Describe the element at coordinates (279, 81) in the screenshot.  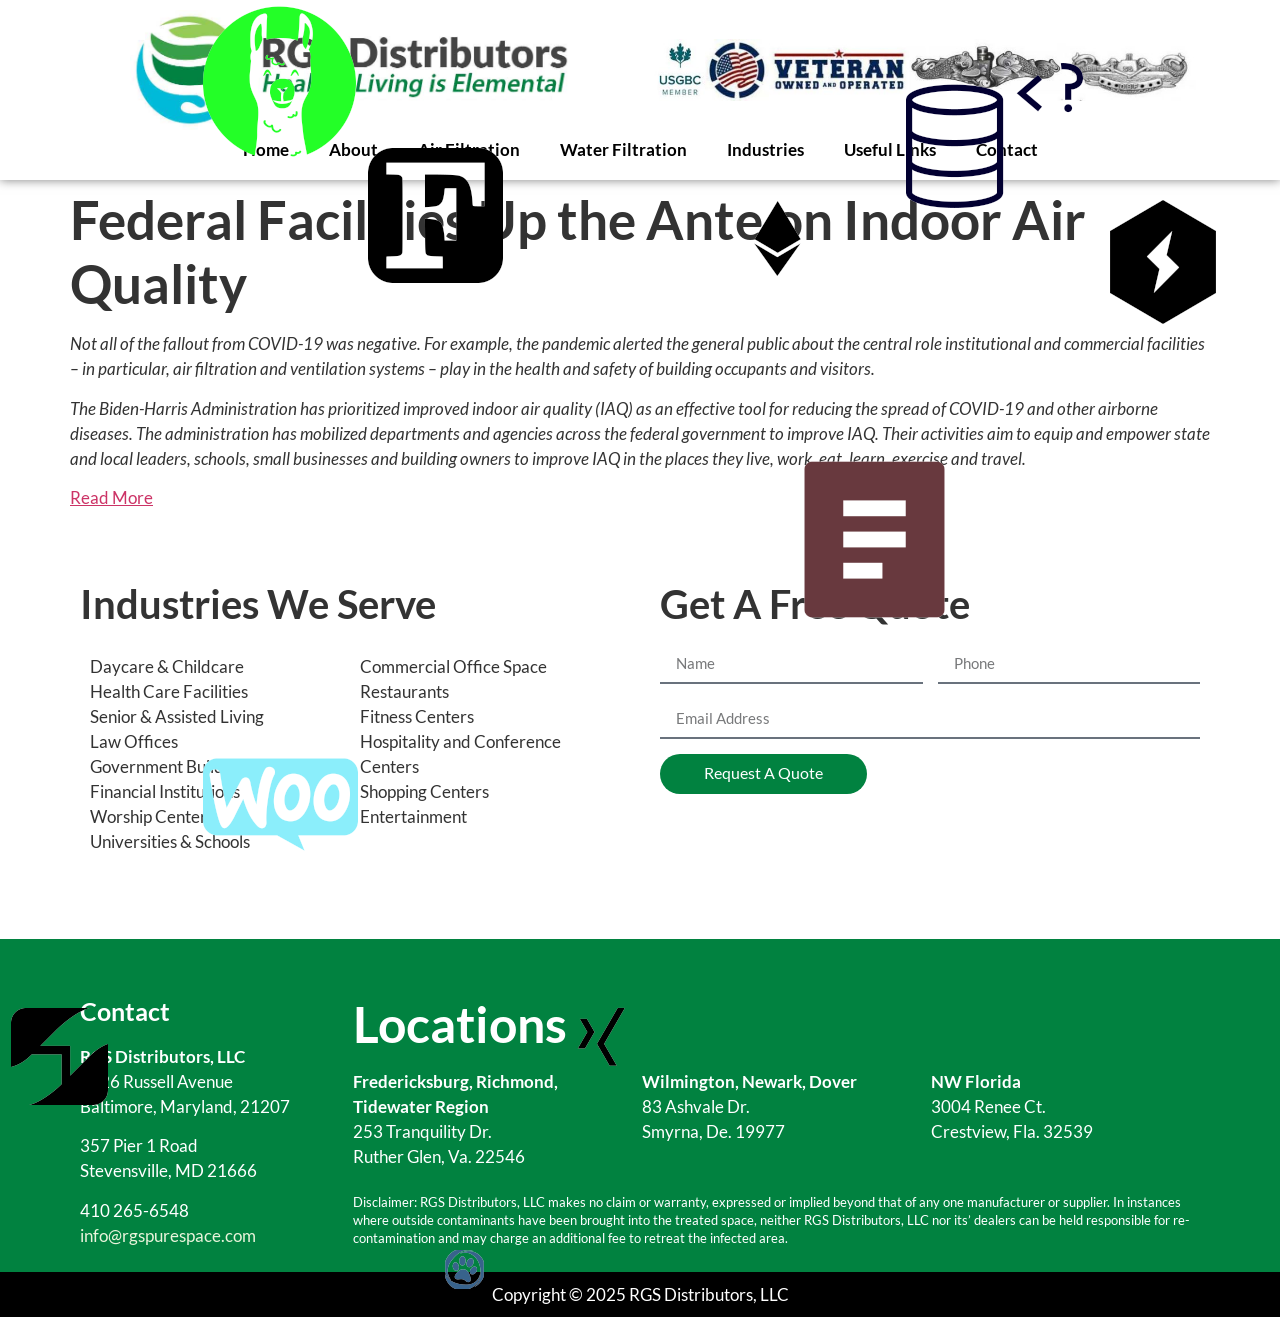
I see `open vikunja task management app` at that location.